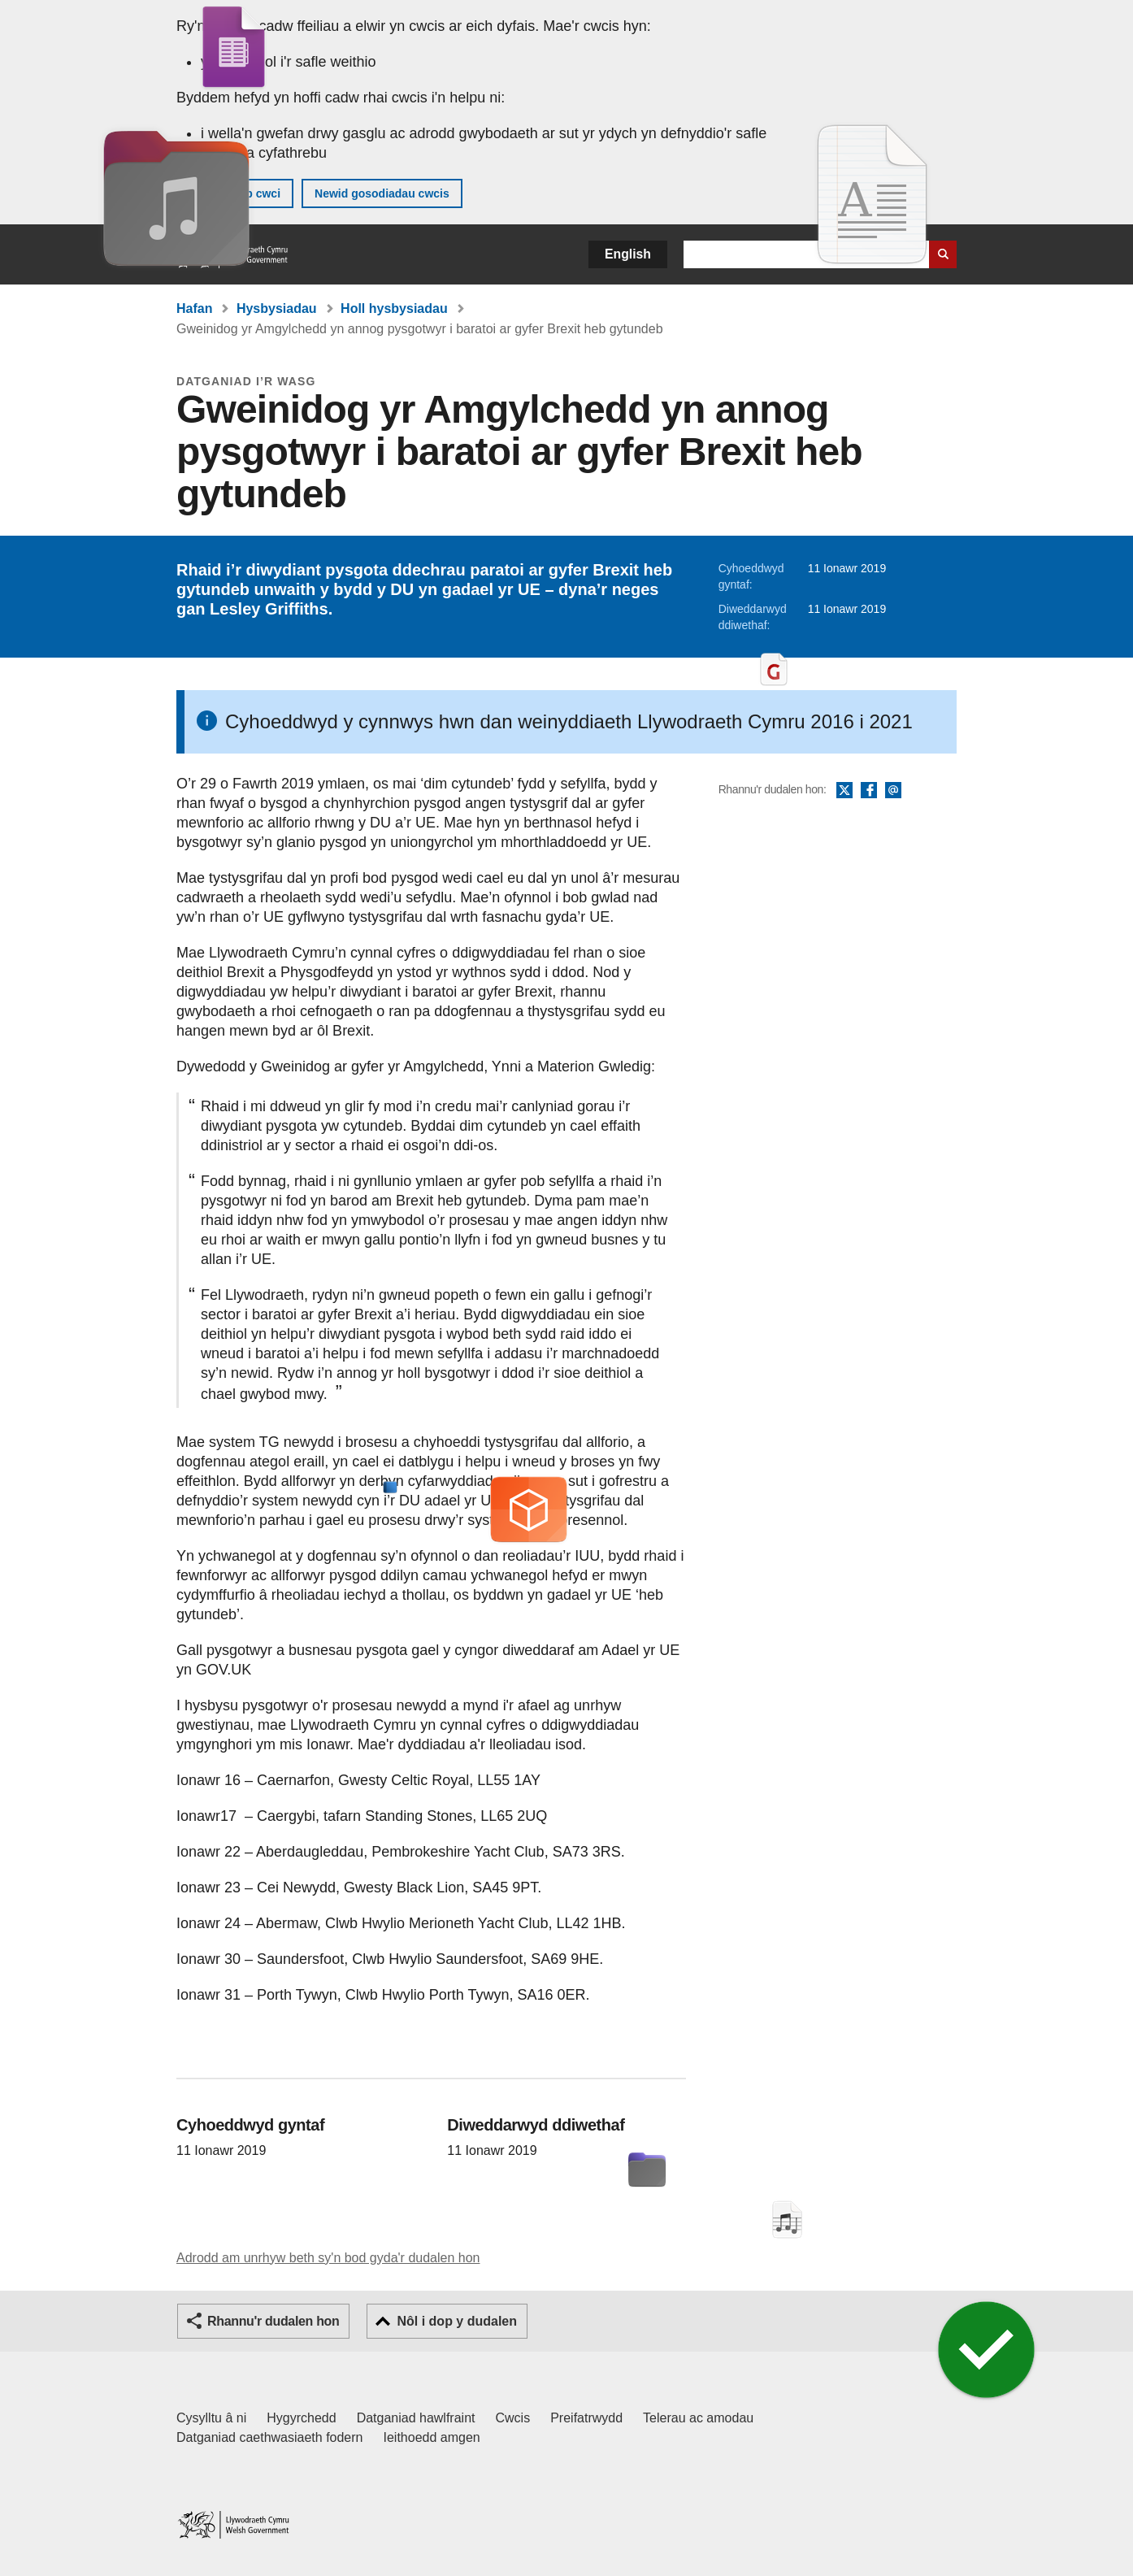  I want to click on an eMelody ringtone or melody file, so click(787, 2219).